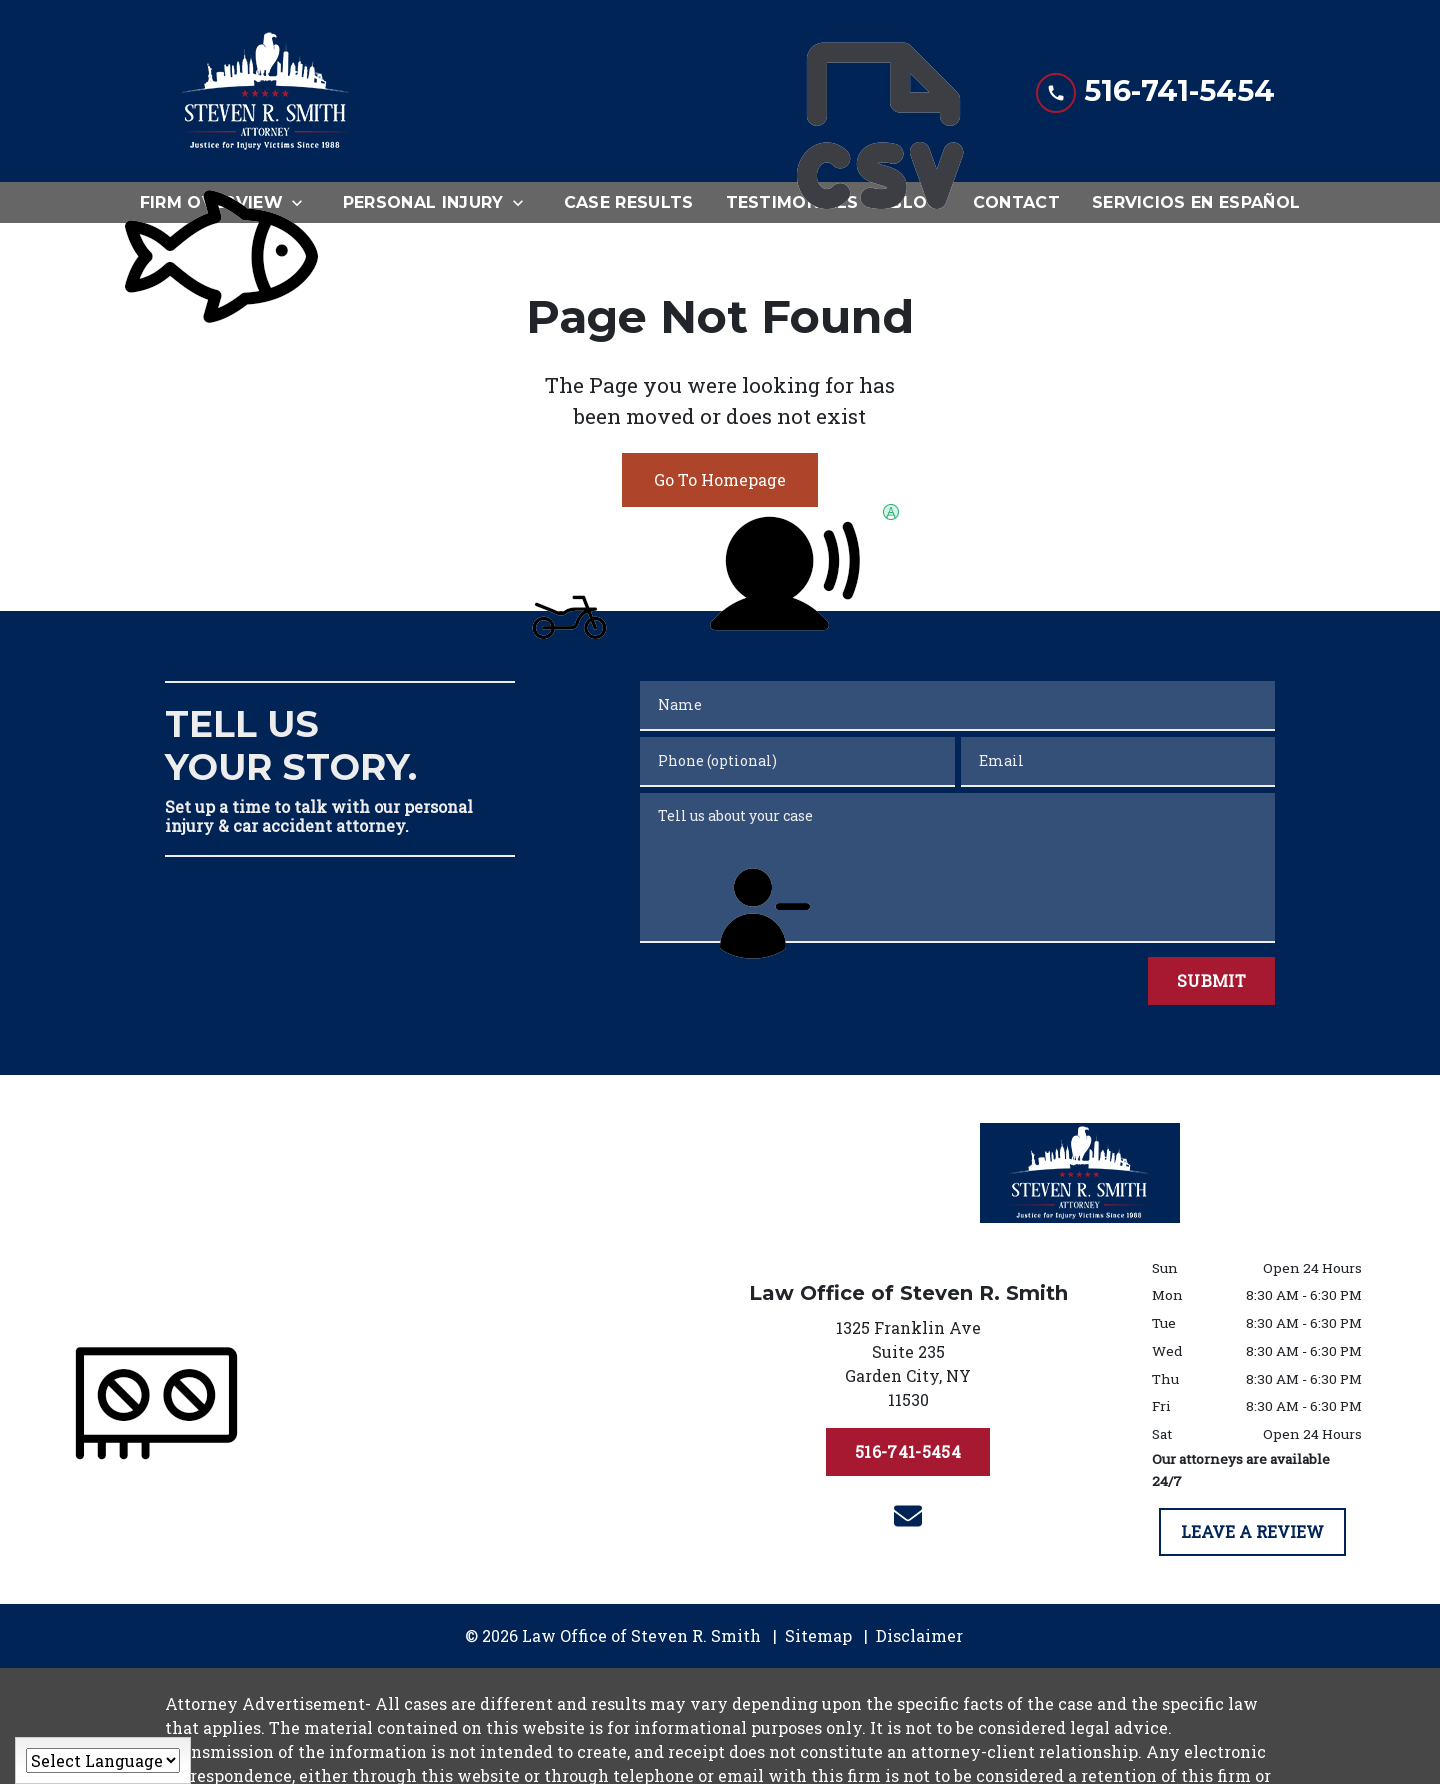 This screenshot has height=1784, width=1440. What do you see at coordinates (156, 1400) in the screenshot?
I see `view graphics card or GPU information` at bounding box center [156, 1400].